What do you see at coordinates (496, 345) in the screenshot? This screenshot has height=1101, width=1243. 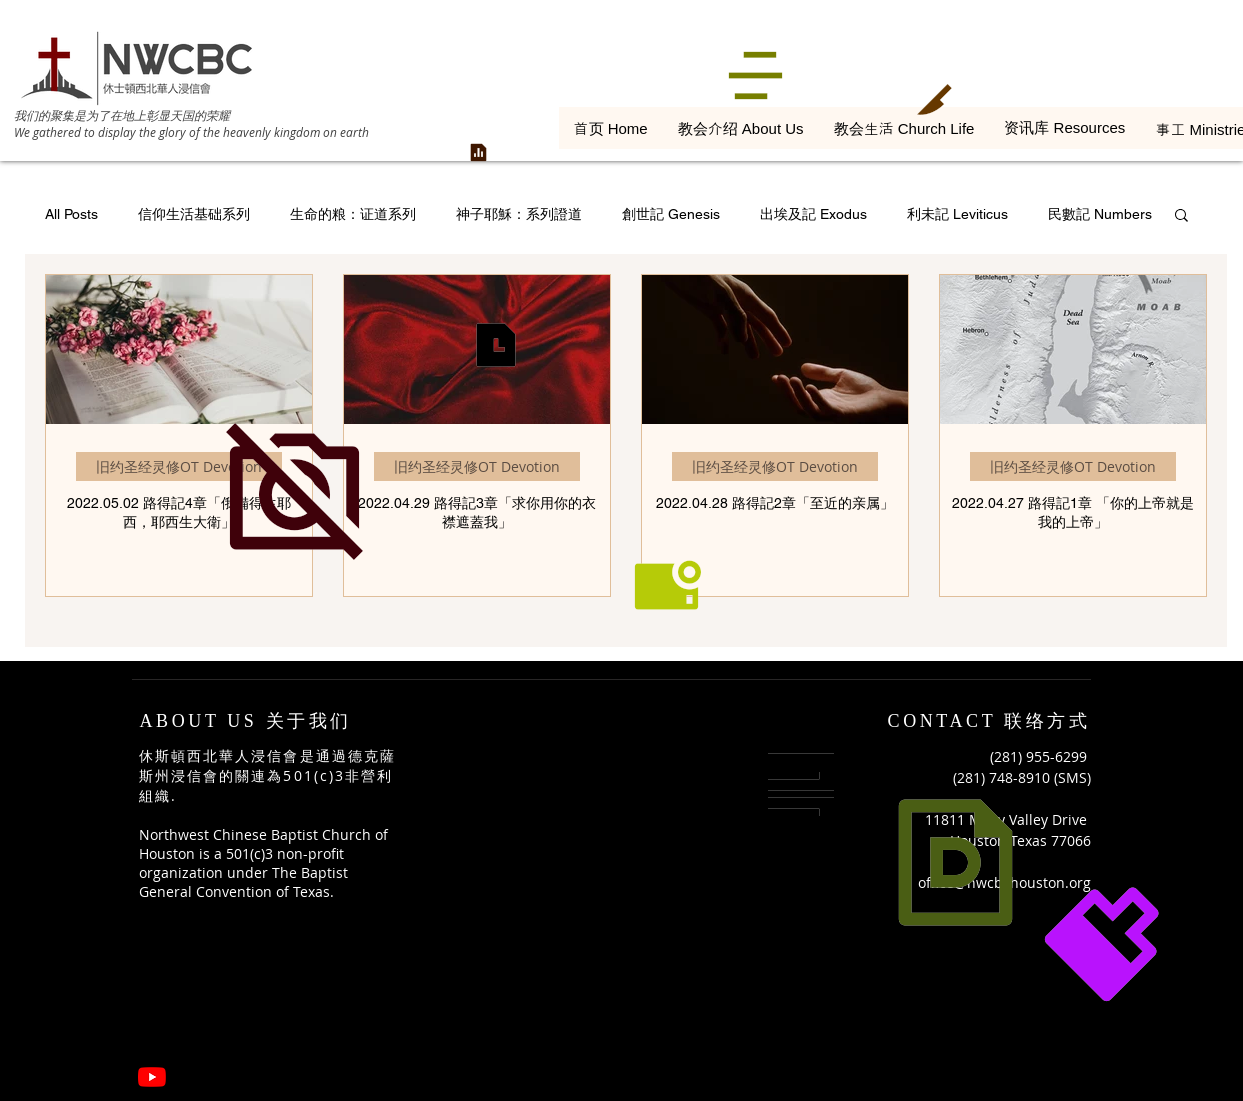 I see `view file version history` at bounding box center [496, 345].